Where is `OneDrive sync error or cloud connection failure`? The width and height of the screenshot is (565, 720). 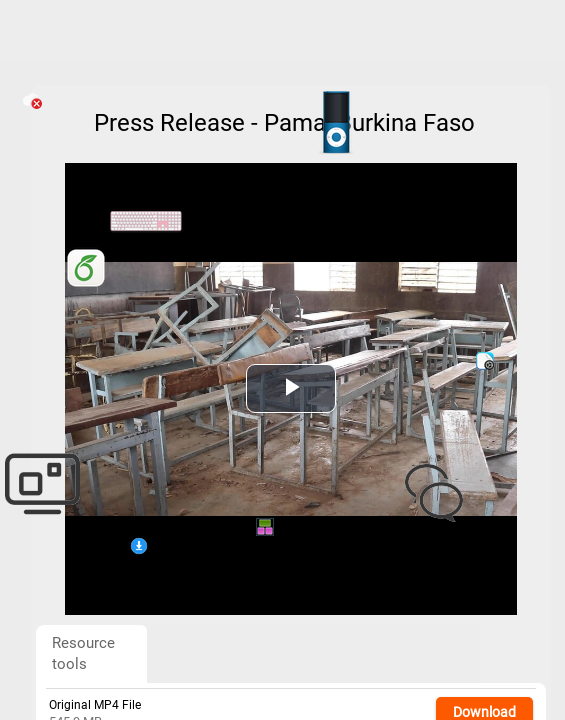 OneDrive sync error or cloud connection failure is located at coordinates (32, 99).